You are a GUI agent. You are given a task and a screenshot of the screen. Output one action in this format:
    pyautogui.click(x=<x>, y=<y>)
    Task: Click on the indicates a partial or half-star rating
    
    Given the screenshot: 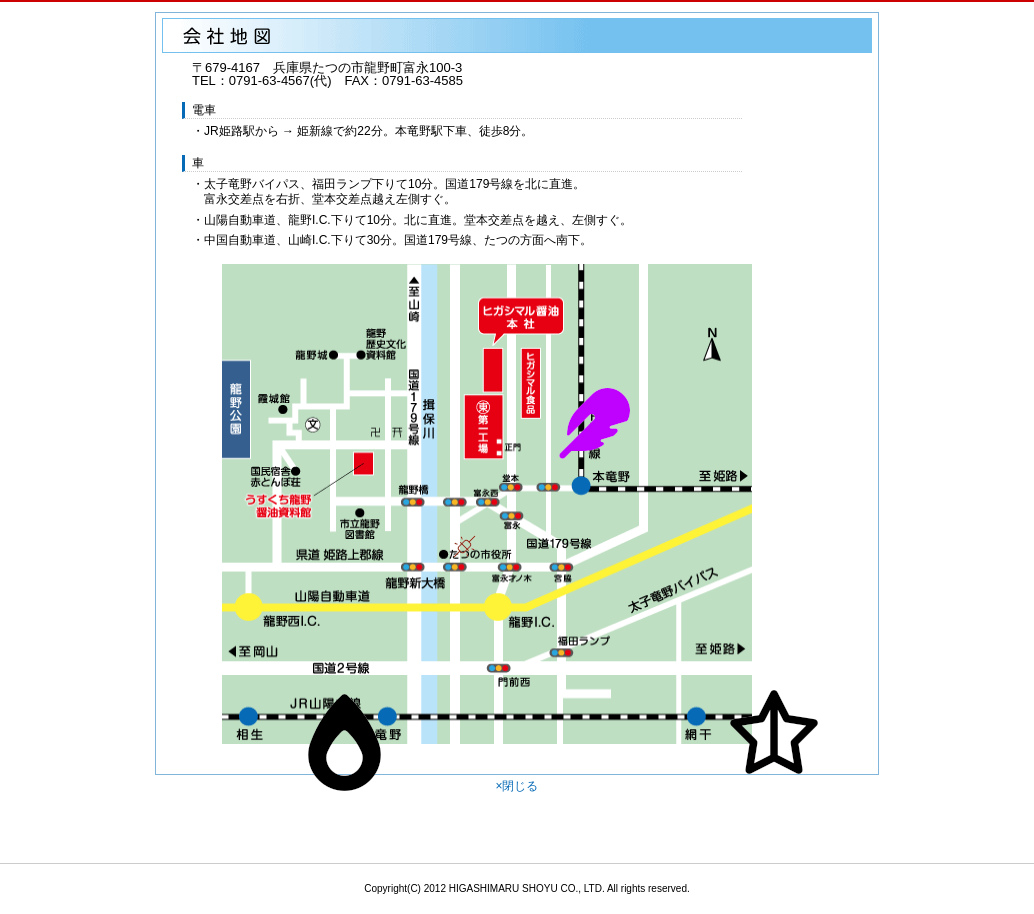 What is the action you would take?
    pyautogui.click(x=774, y=736)
    